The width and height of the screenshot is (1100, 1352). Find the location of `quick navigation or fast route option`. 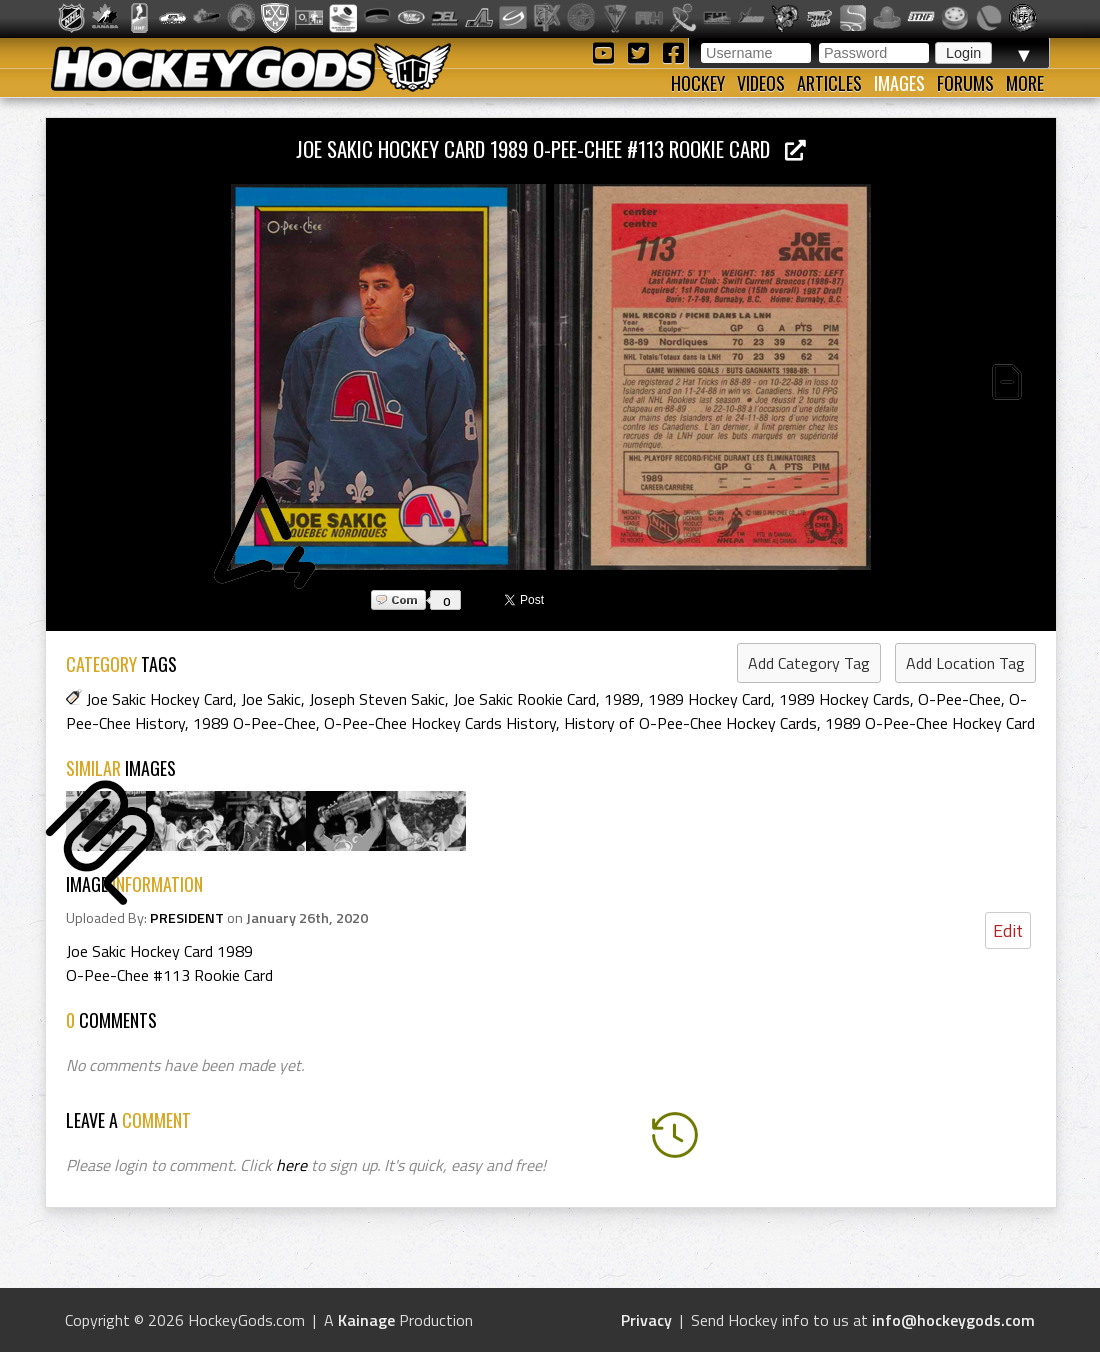

quick navigation or fast route option is located at coordinates (262, 530).